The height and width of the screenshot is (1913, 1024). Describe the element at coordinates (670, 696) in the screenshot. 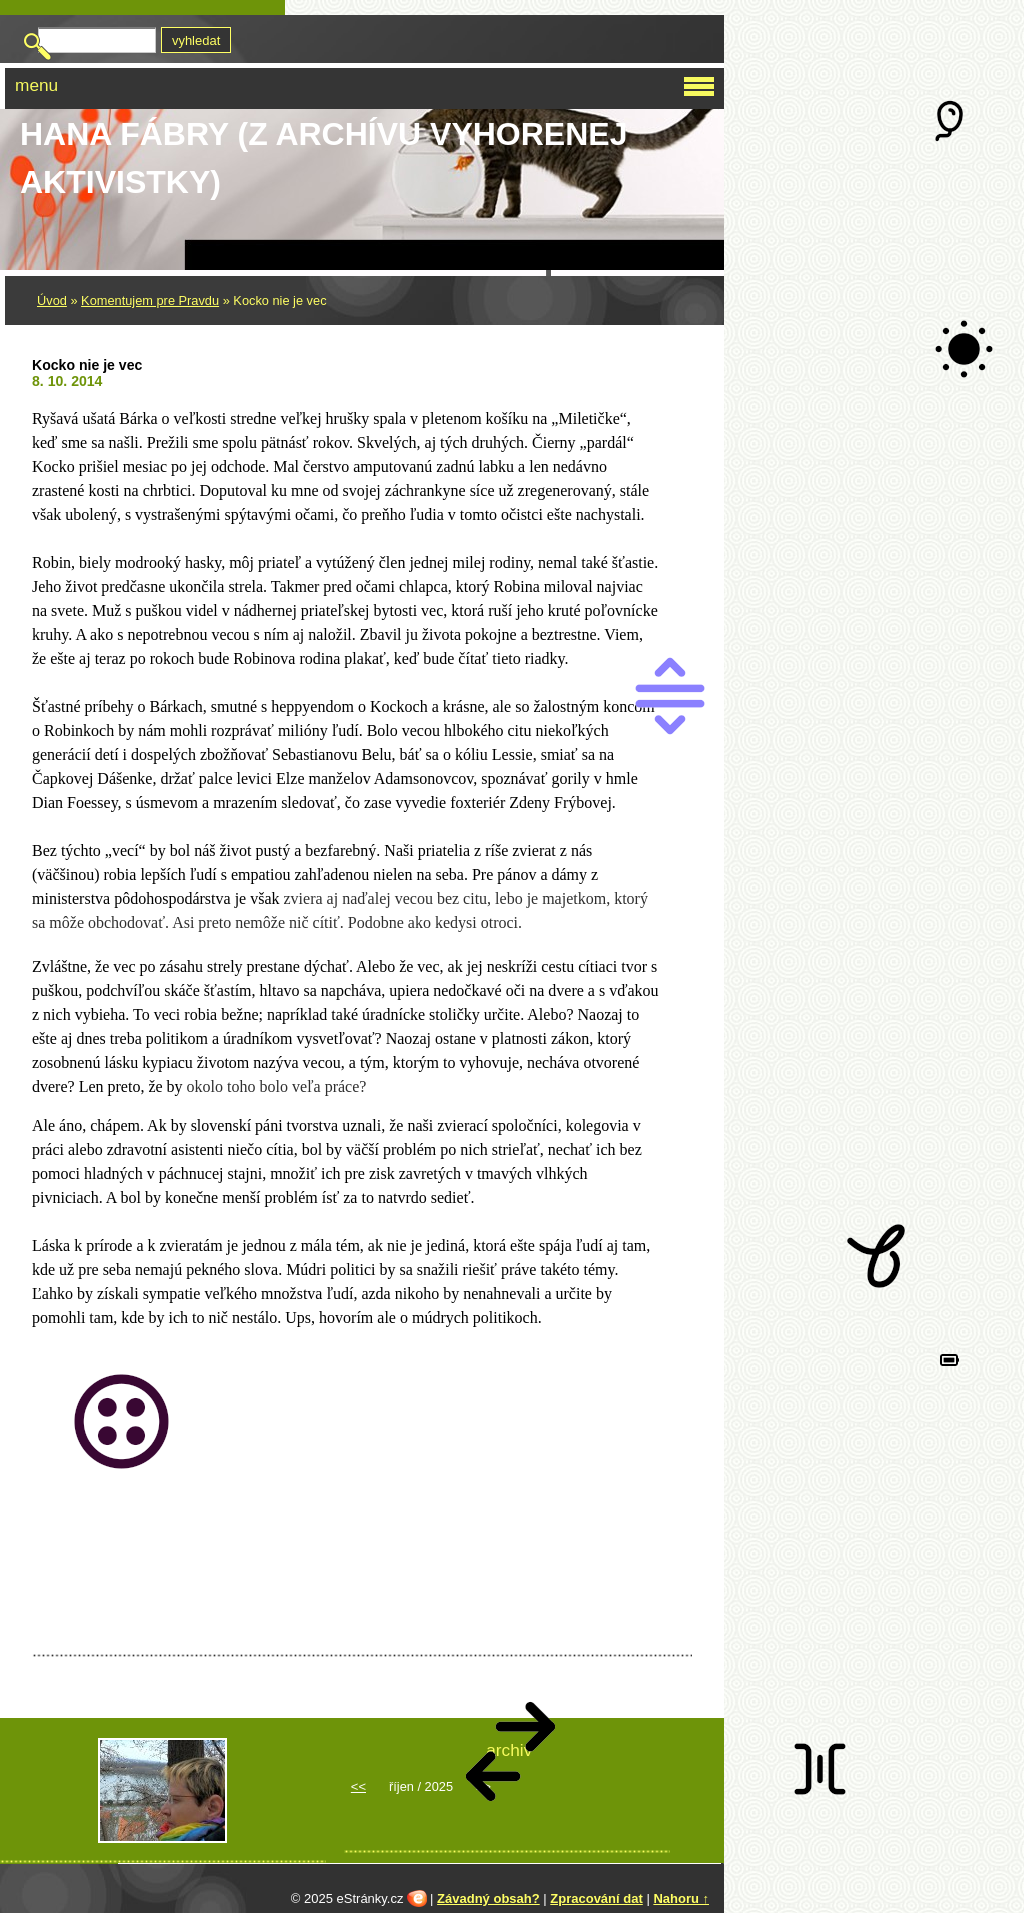

I see `reorder menu items or list elements` at that location.